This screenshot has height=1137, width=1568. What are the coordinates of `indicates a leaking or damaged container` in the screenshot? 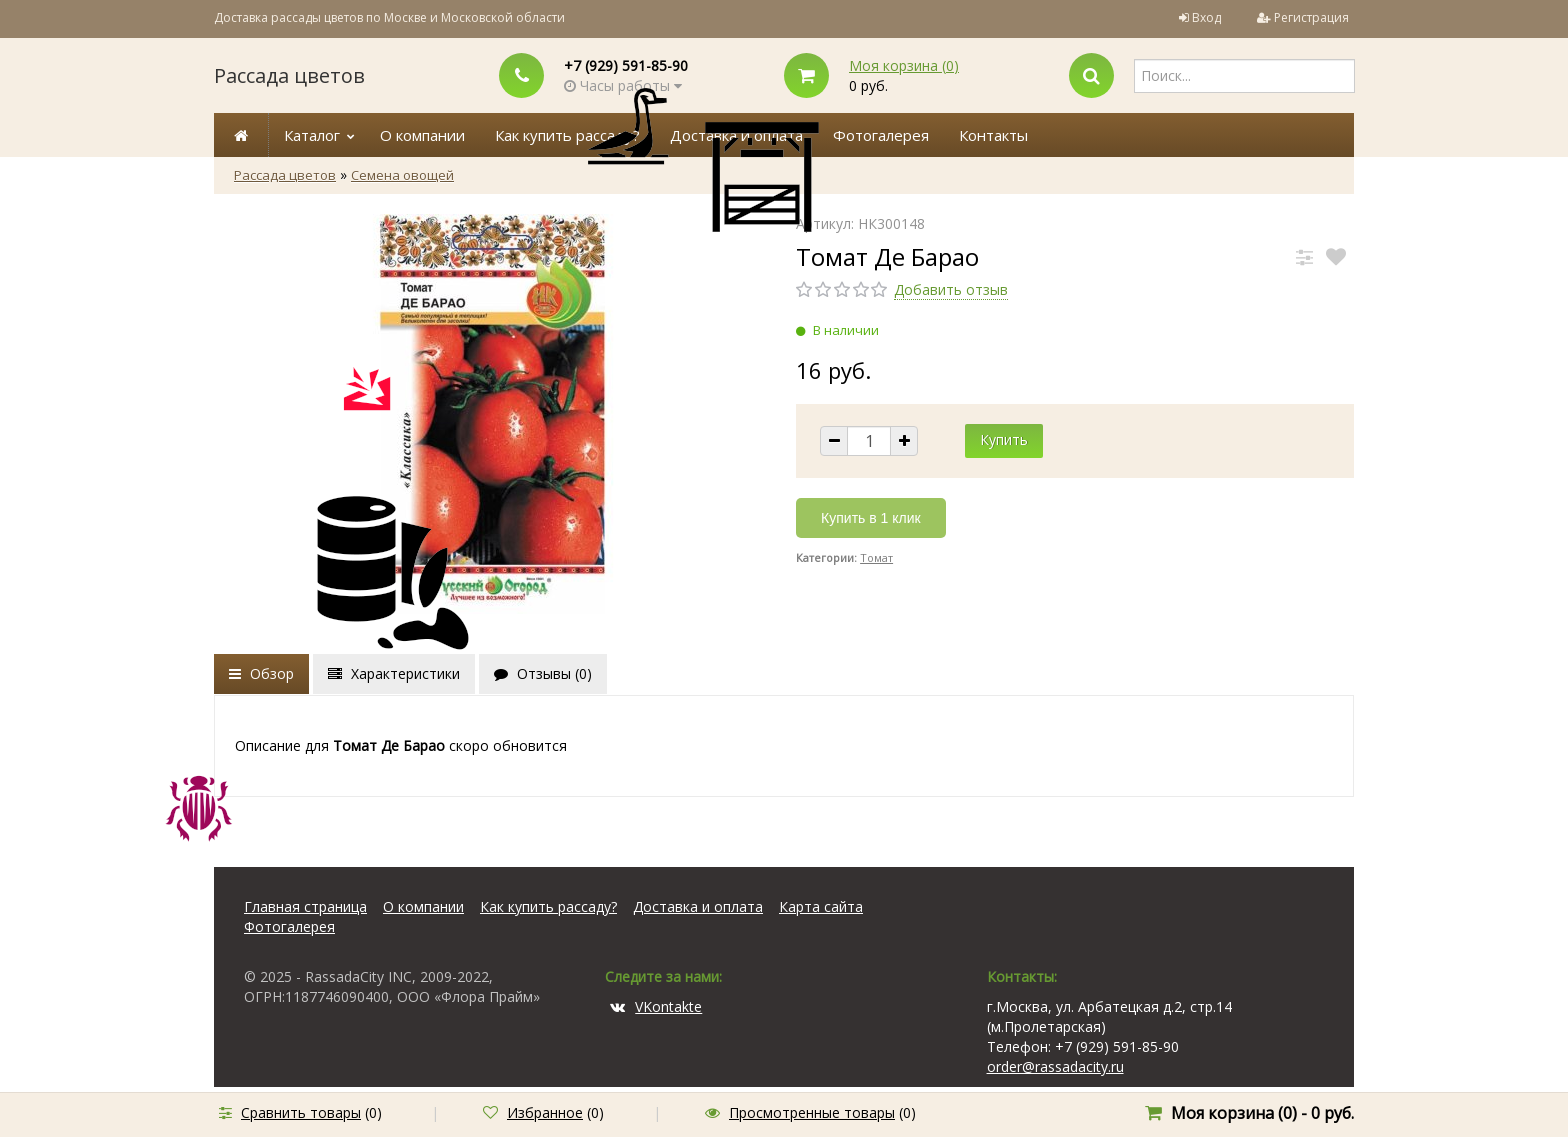 It's located at (391, 571).